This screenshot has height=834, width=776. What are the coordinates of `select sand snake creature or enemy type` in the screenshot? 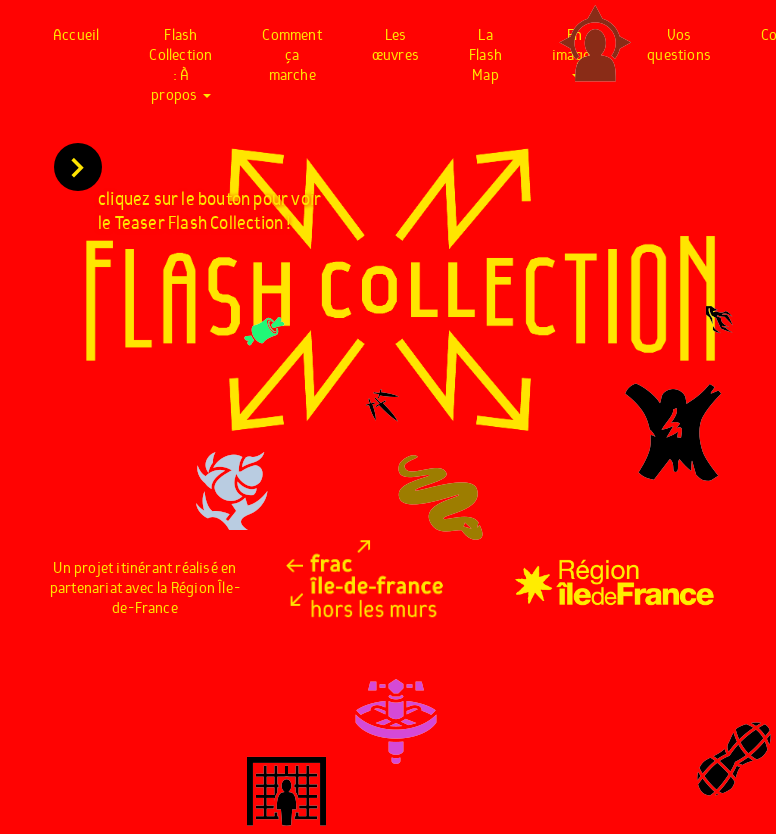 It's located at (440, 497).